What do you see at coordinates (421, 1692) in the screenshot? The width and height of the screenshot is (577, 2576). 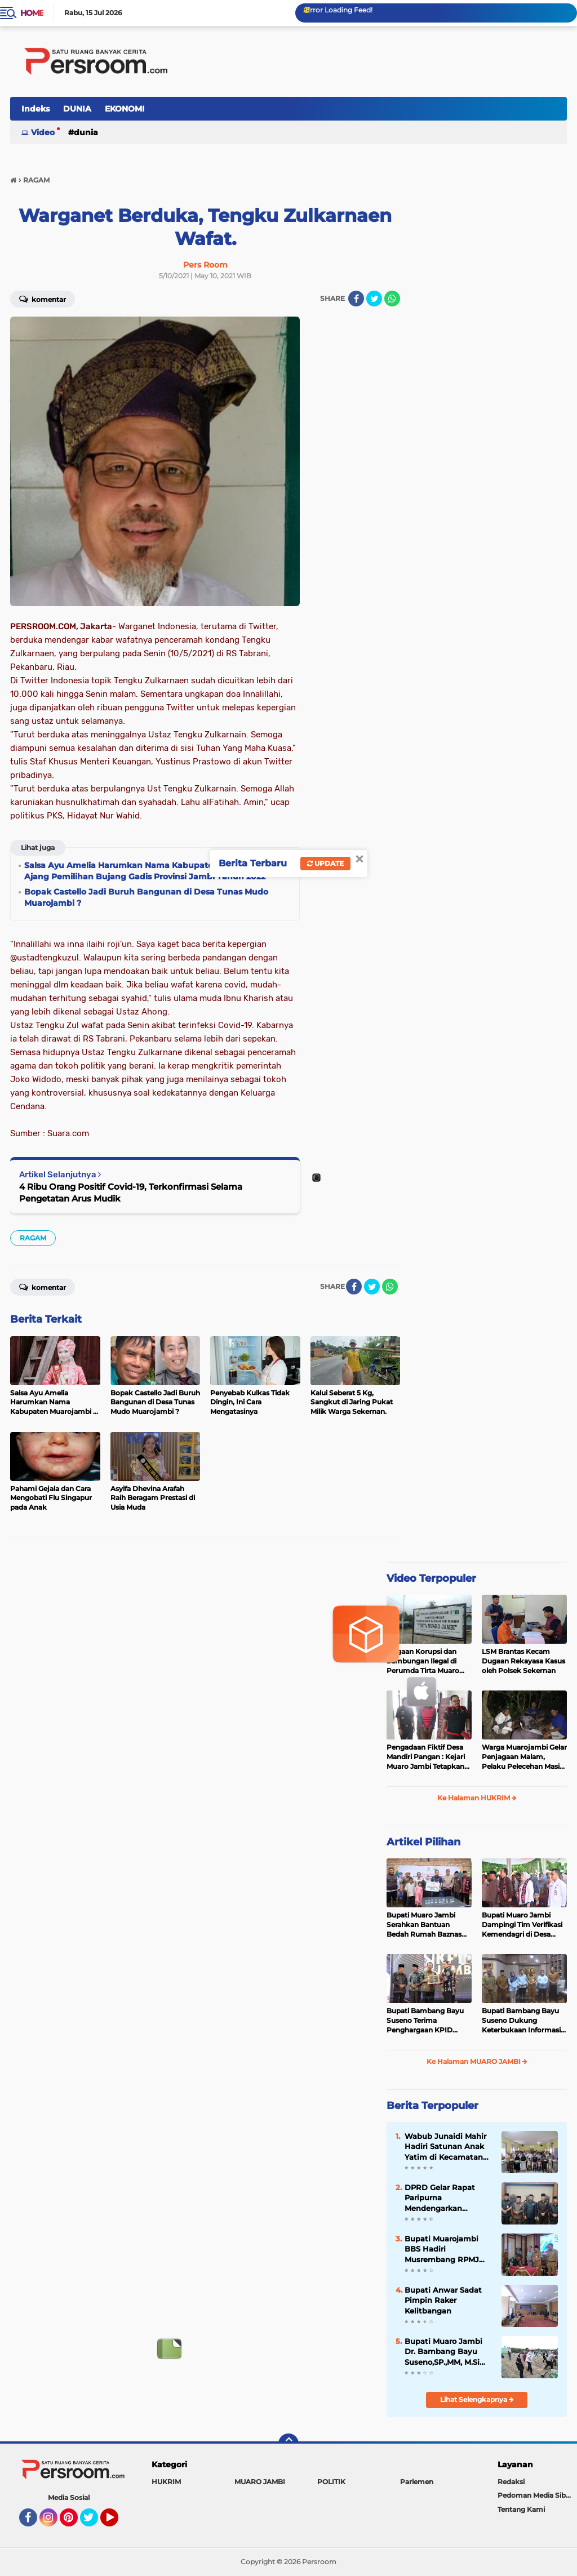 I see `access Apple ID account settings` at bounding box center [421, 1692].